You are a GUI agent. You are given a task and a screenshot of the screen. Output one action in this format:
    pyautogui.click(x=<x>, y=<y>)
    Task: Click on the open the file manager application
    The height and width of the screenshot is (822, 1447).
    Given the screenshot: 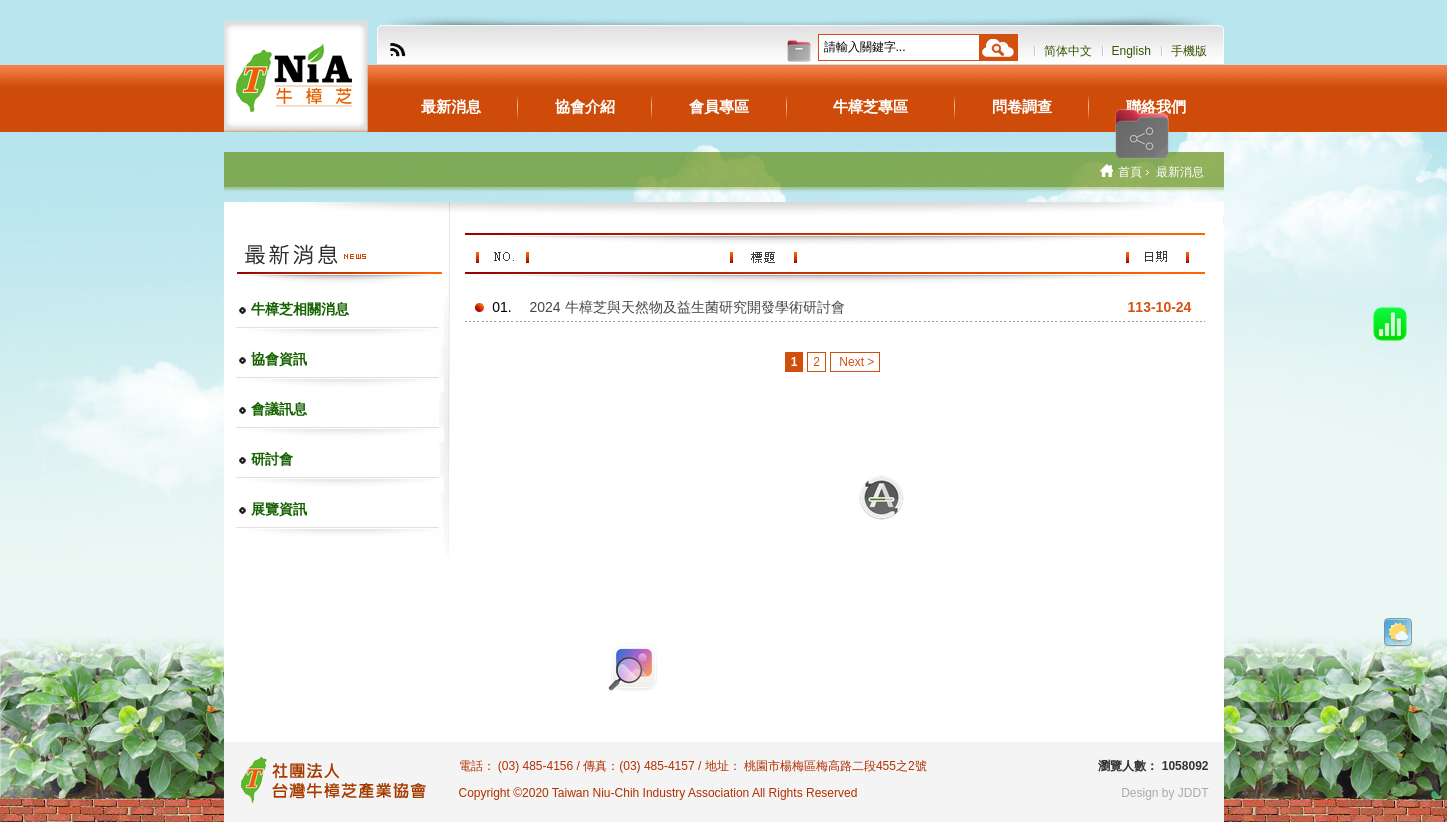 What is the action you would take?
    pyautogui.click(x=799, y=51)
    